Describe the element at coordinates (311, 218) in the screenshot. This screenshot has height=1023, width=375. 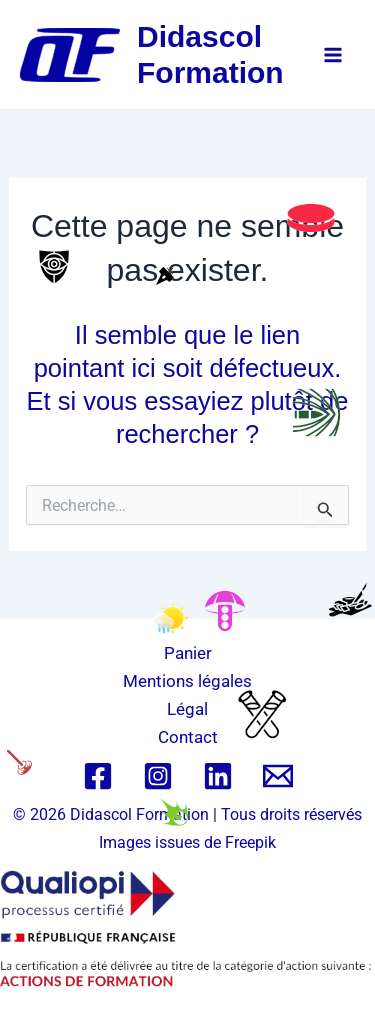
I see `view your token balance` at that location.